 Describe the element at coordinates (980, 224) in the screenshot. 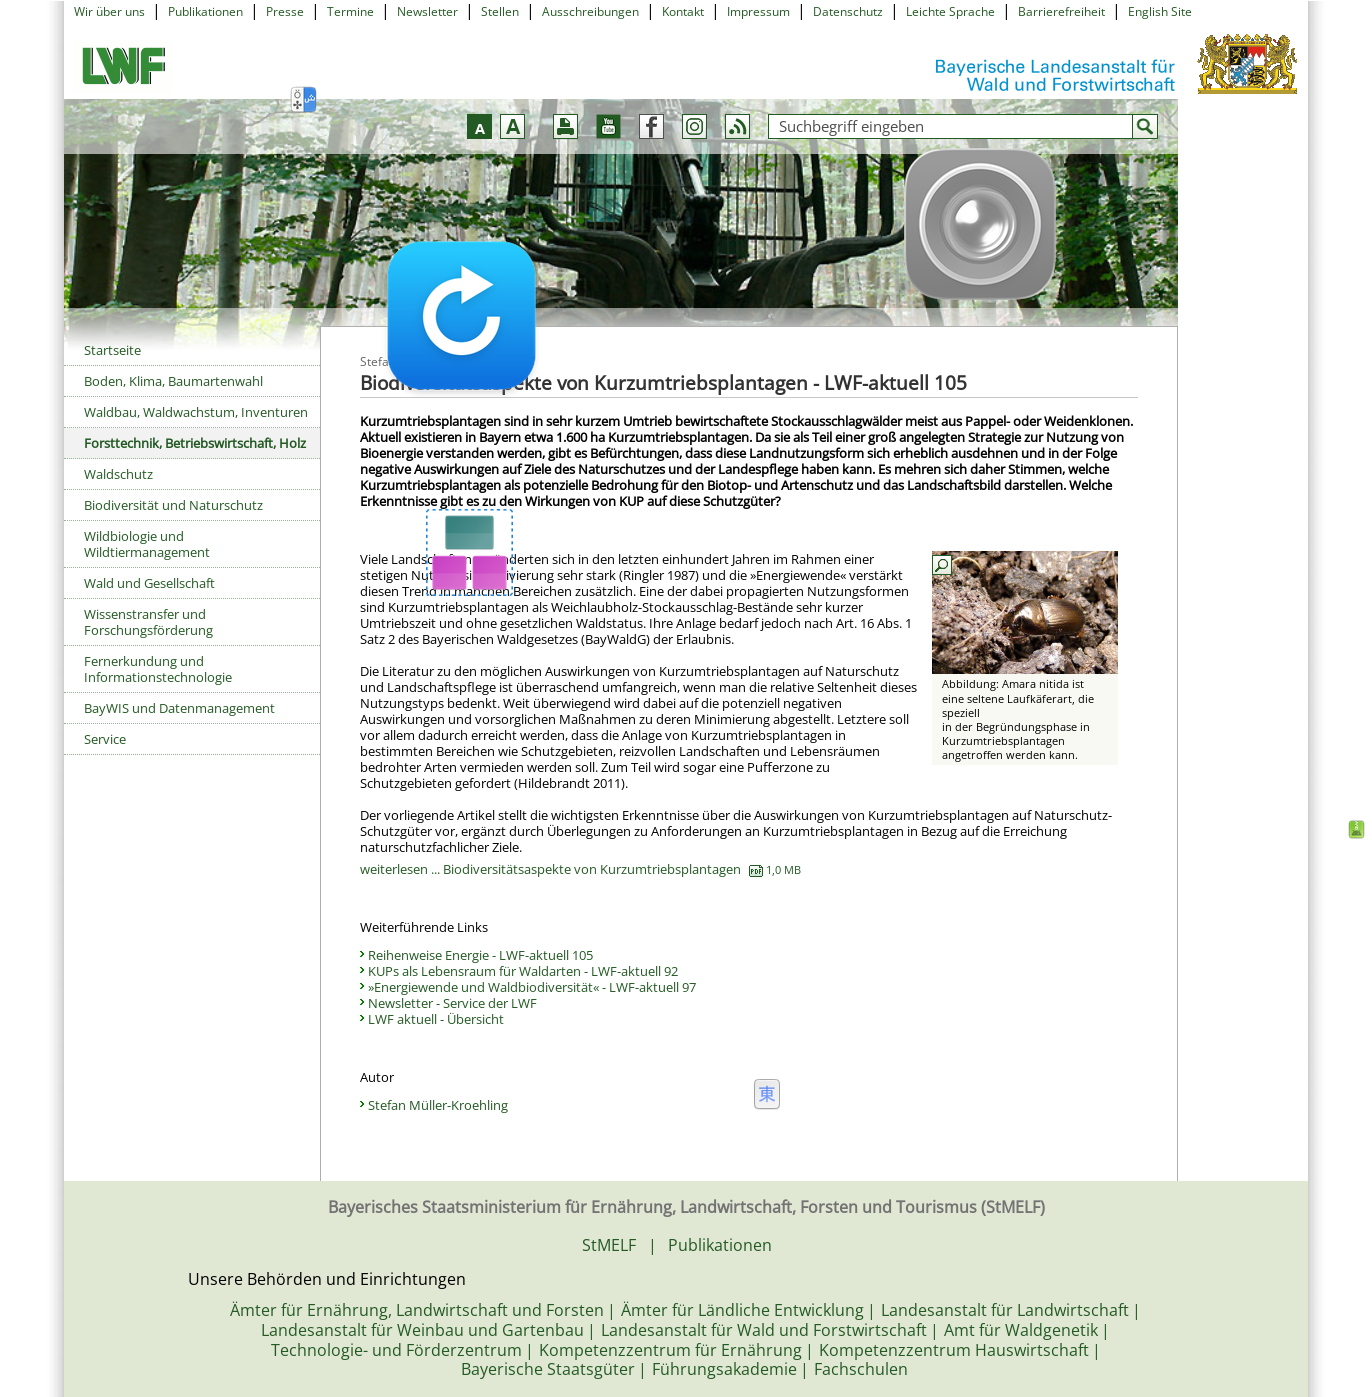

I see `open the camera app` at that location.